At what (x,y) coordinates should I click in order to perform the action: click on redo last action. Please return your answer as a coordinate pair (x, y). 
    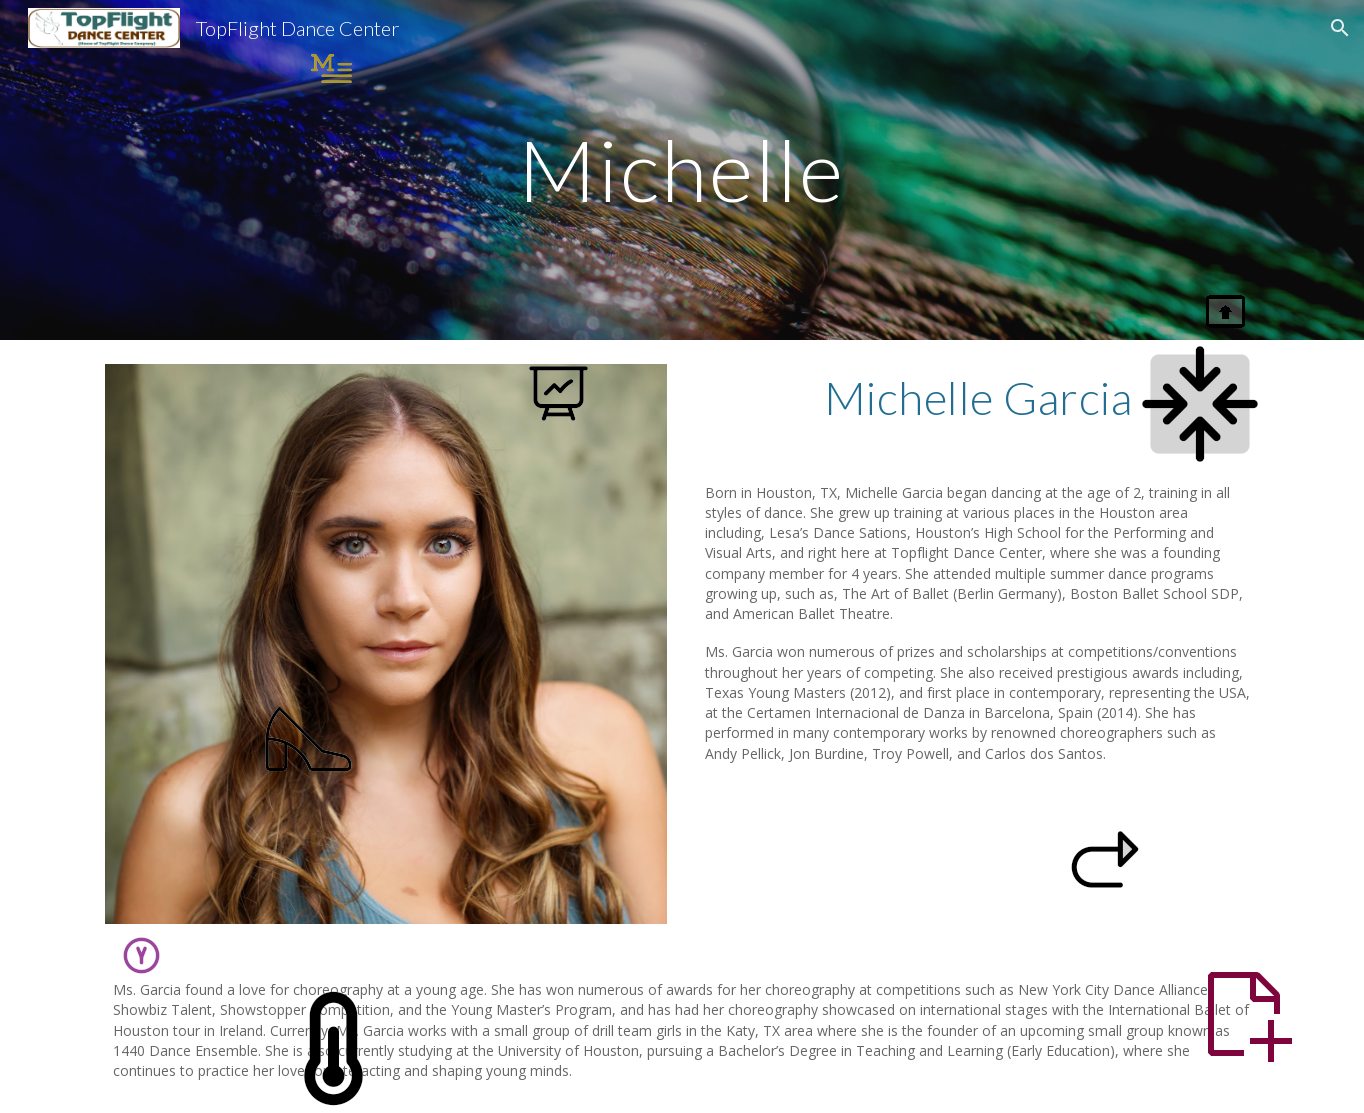
    Looking at the image, I should click on (1105, 862).